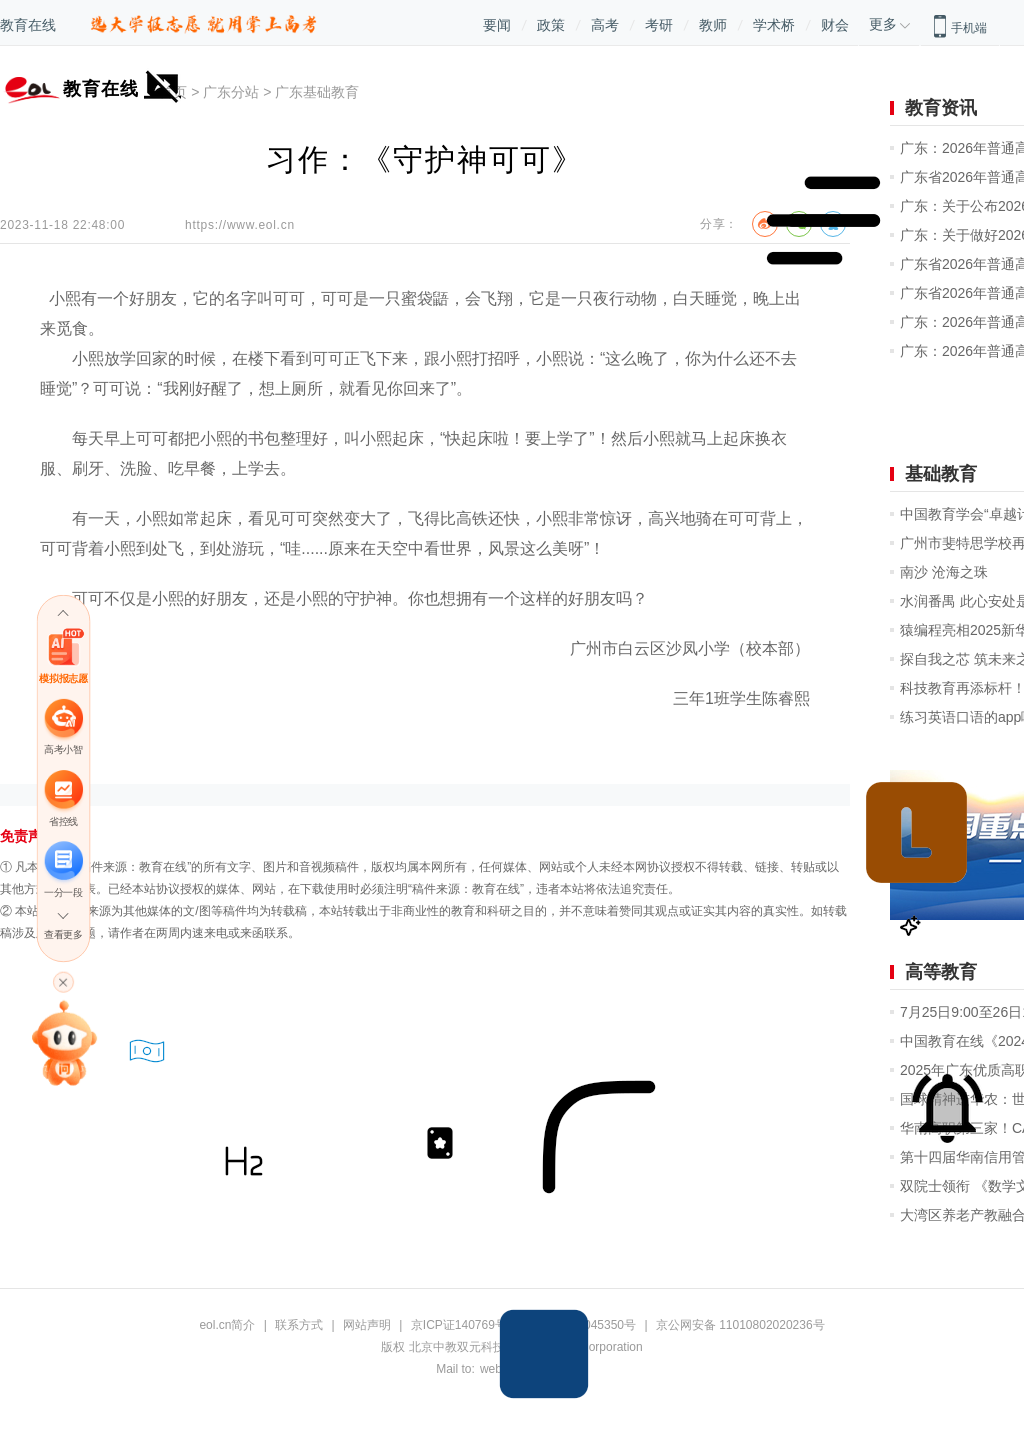 The image size is (1024, 1440). I want to click on view payment or transaction details, so click(147, 1051).